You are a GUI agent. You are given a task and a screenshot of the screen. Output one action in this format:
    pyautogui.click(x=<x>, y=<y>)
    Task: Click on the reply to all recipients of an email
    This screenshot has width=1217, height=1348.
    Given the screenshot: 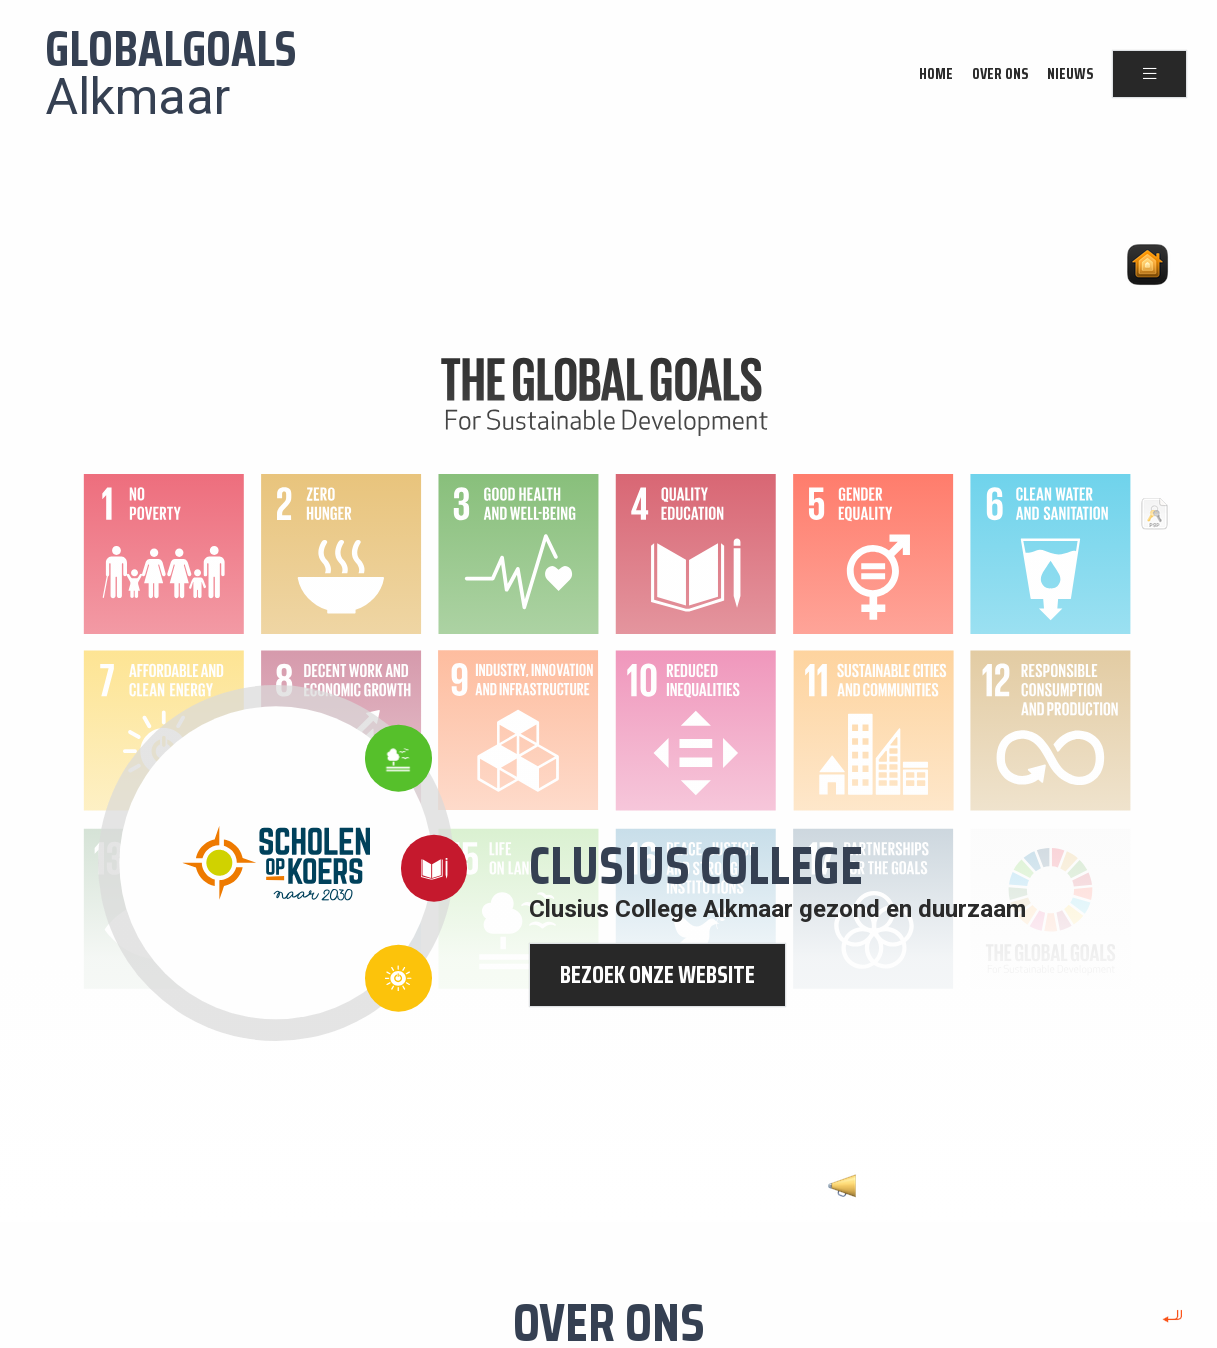 What is the action you would take?
    pyautogui.click(x=1172, y=1315)
    